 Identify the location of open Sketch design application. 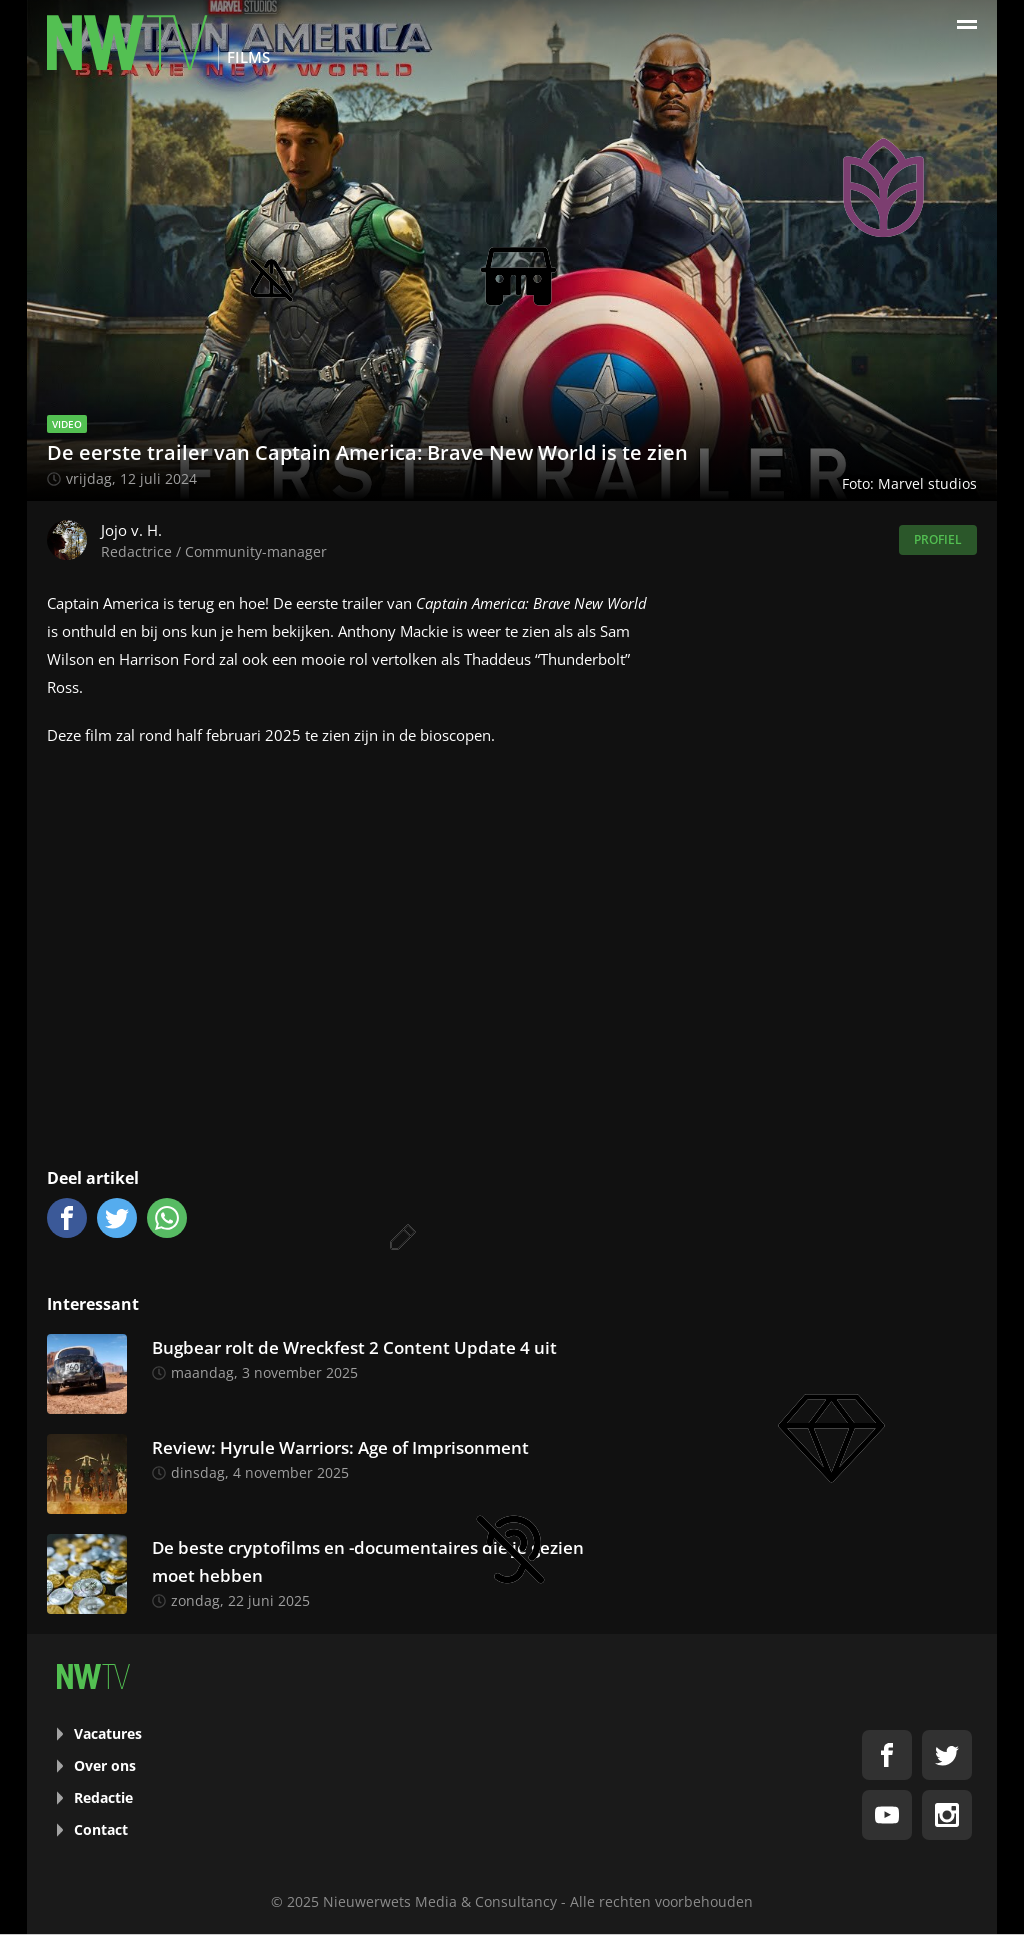
(831, 1436).